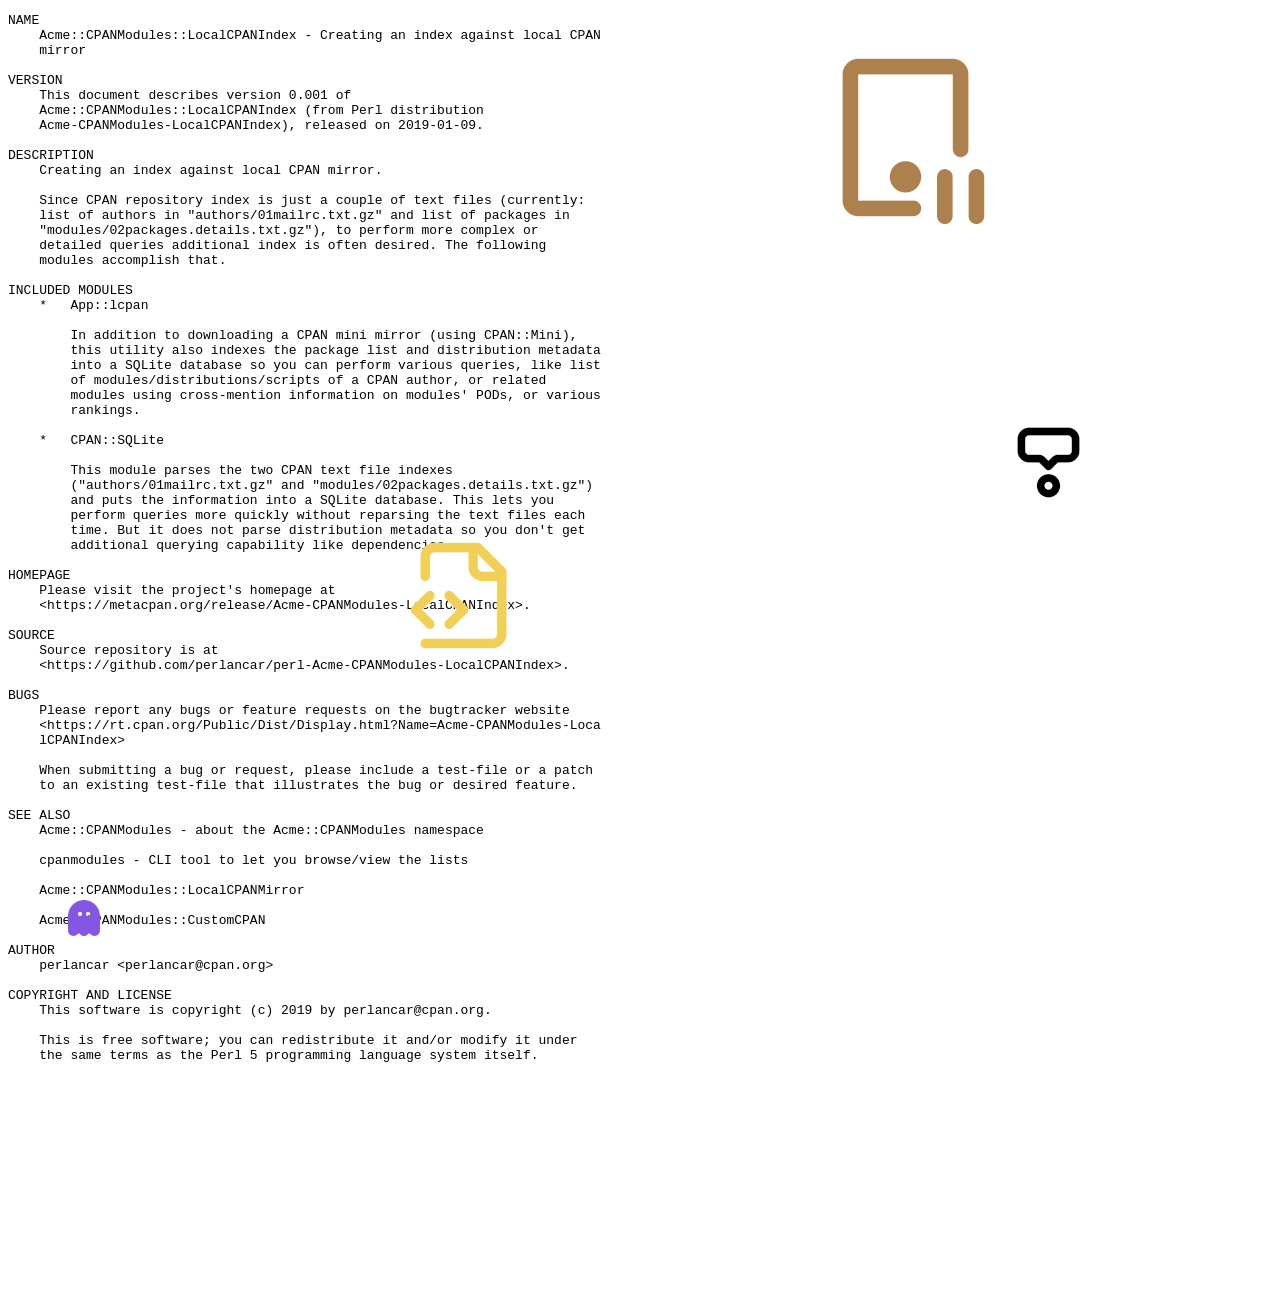 This screenshot has width=1270, height=1304. What do you see at coordinates (84, 918) in the screenshot?
I see `indicates ghost mode or invisible status` at bounding box center [84, 918].